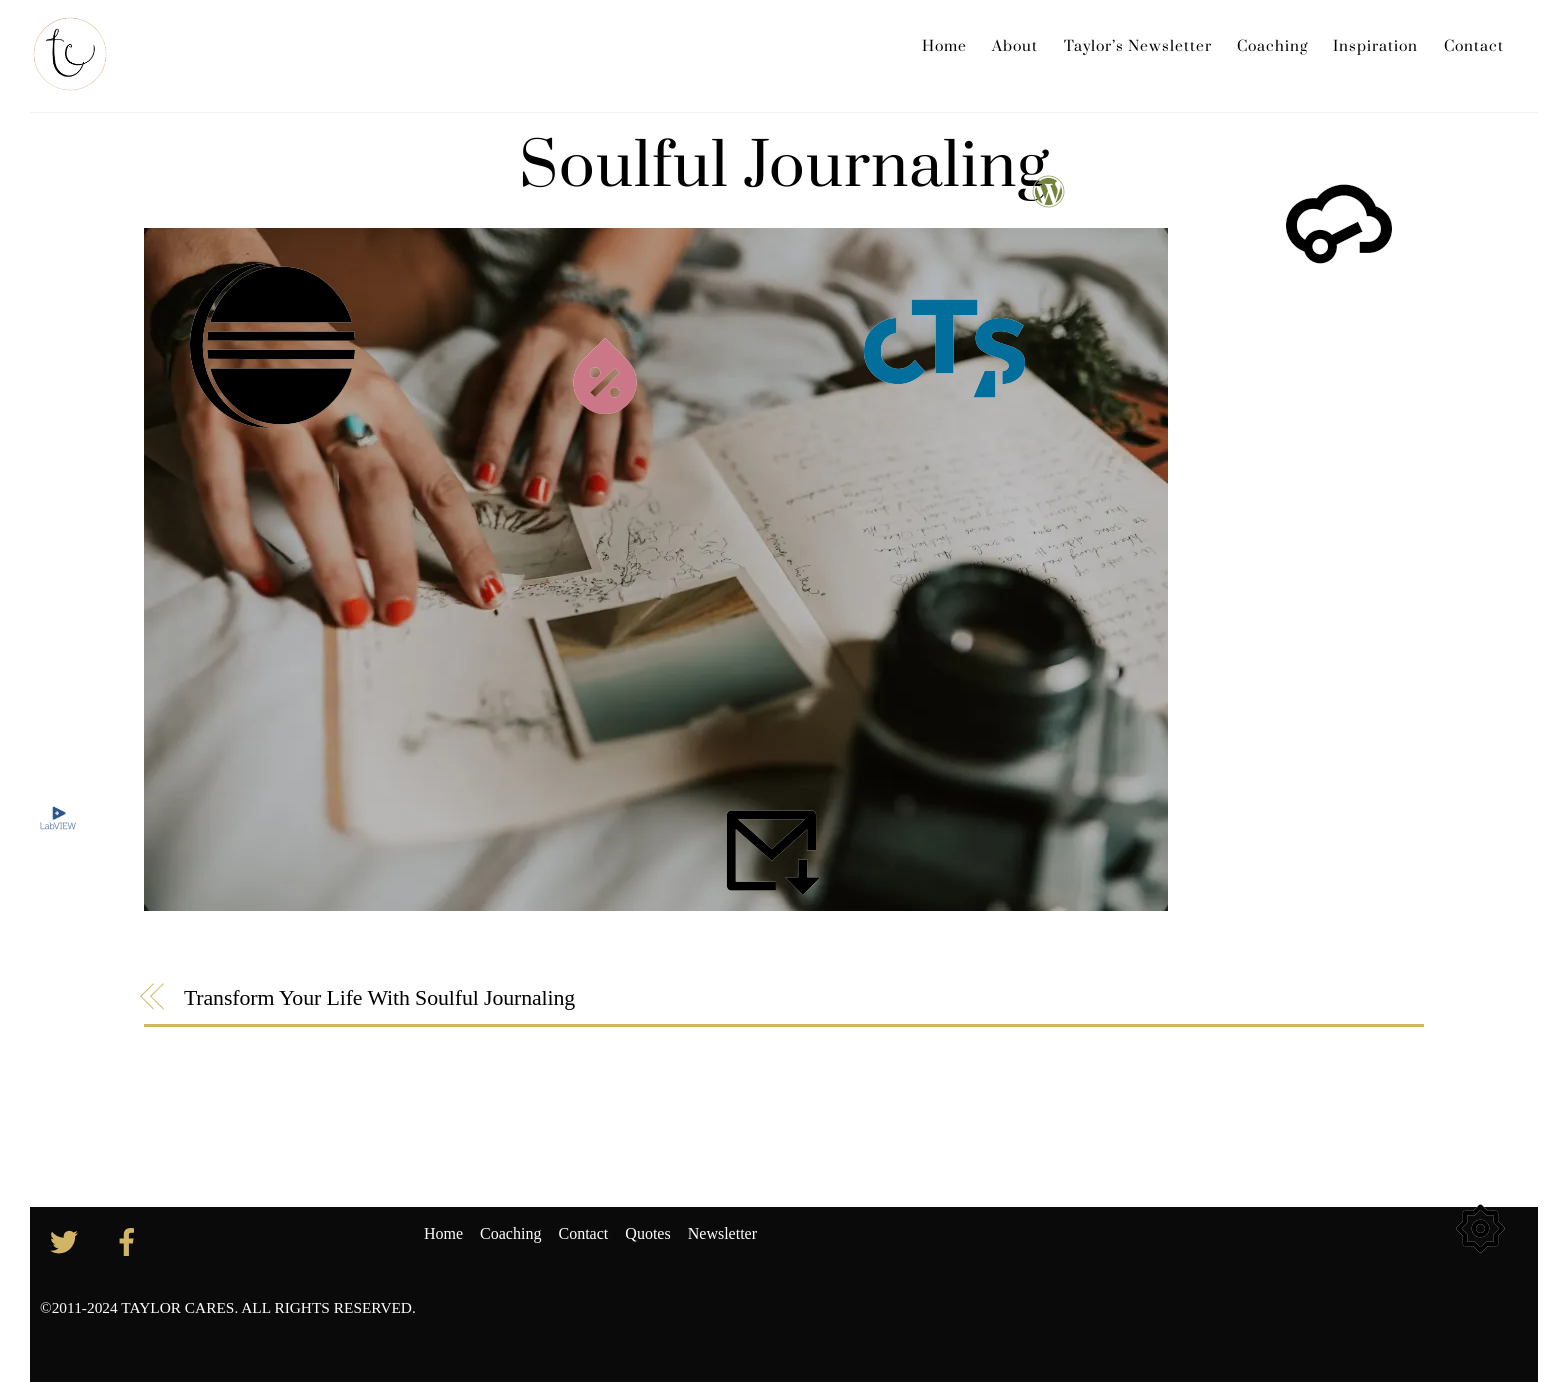 This screenshot has height=1382, width=1568. Describe the element at coordinates (1048, 191) in the screenshot. I see `wordpress logo` at that location.